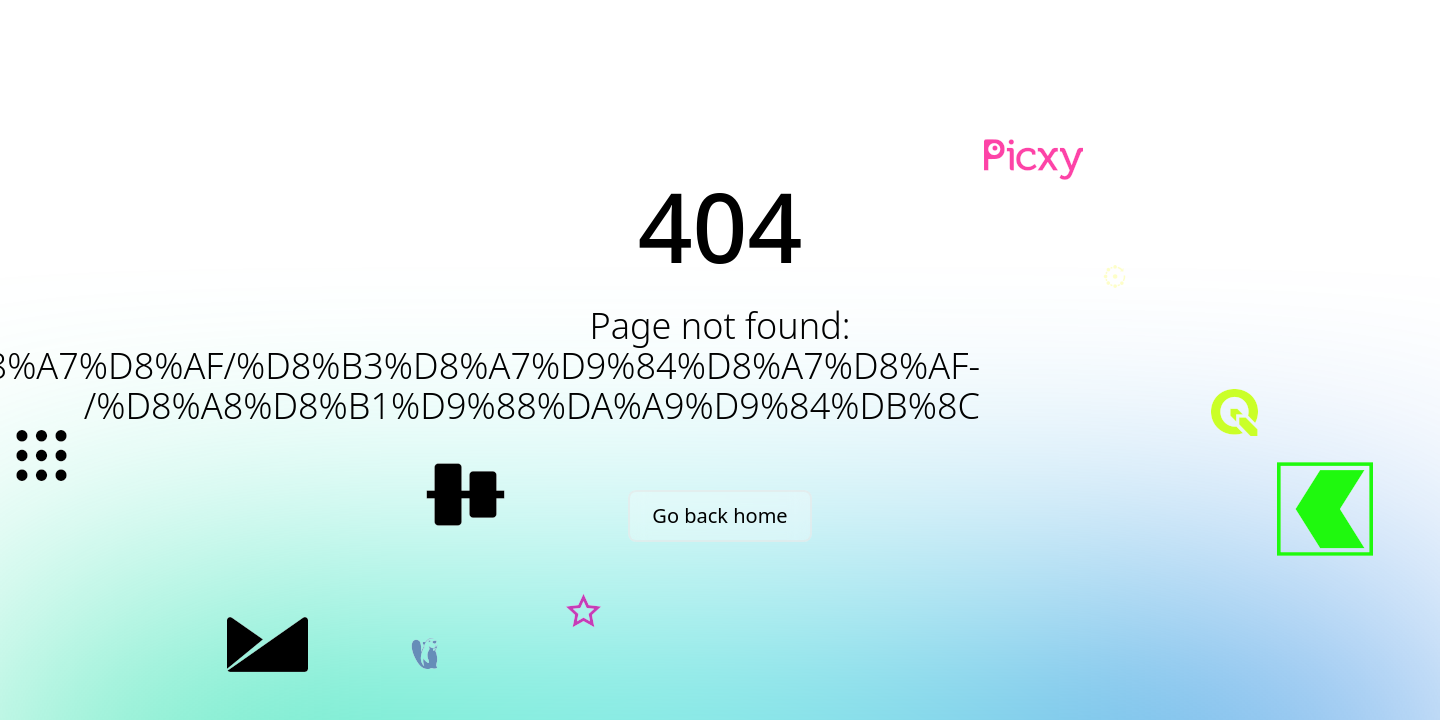  What do you see at coordinates (1114, 276) in the screenshot?
I see `open the fing network scanner app` at bounding box center [1114, 276].